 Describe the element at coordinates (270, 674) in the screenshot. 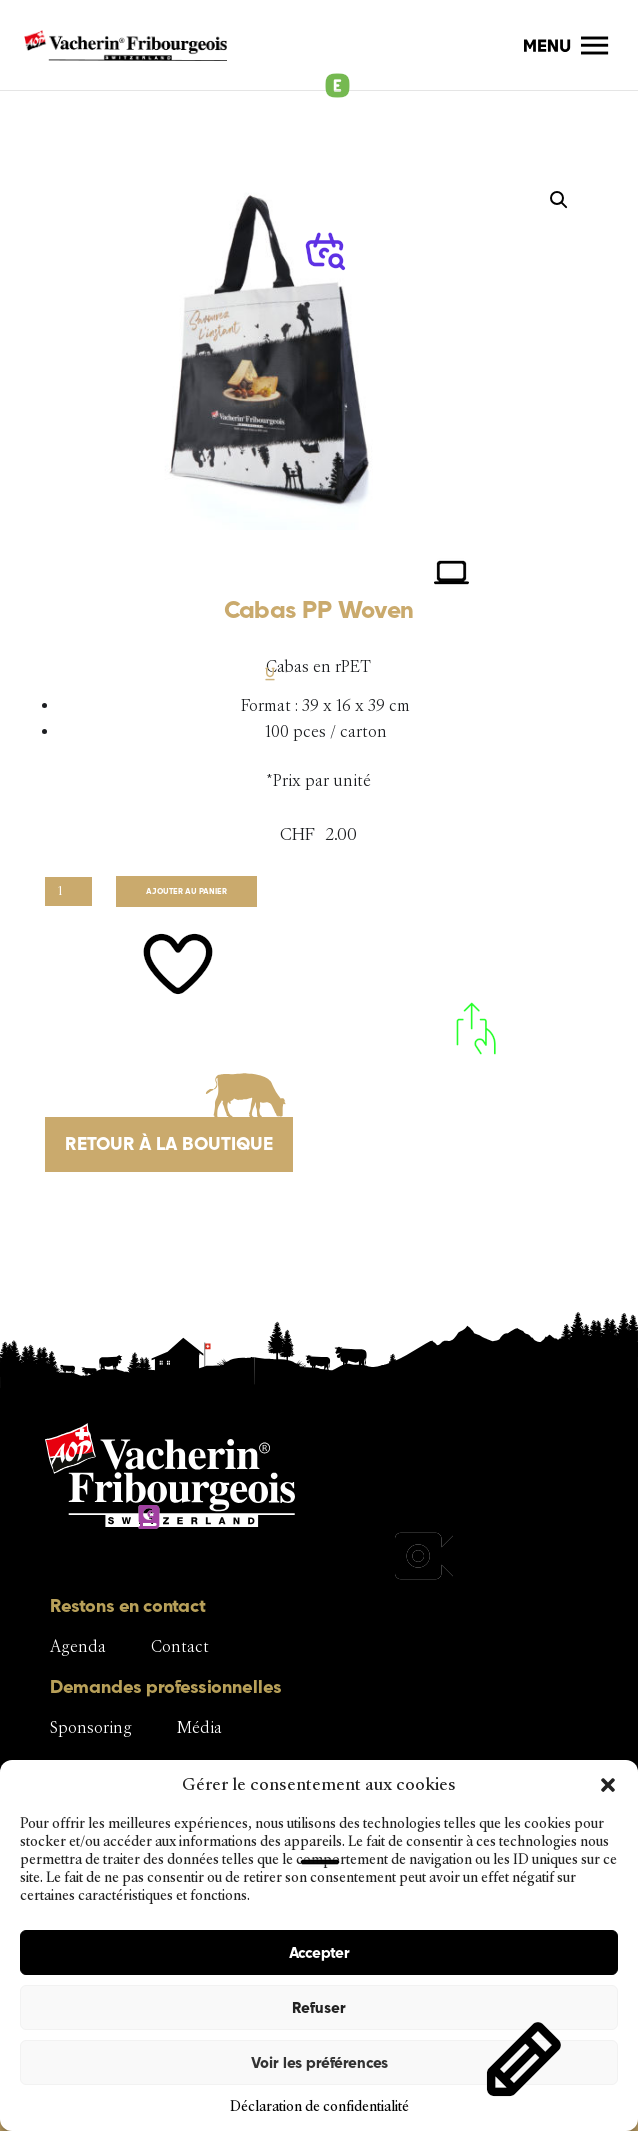

I see `apply underline formatting to selected text` at that location.